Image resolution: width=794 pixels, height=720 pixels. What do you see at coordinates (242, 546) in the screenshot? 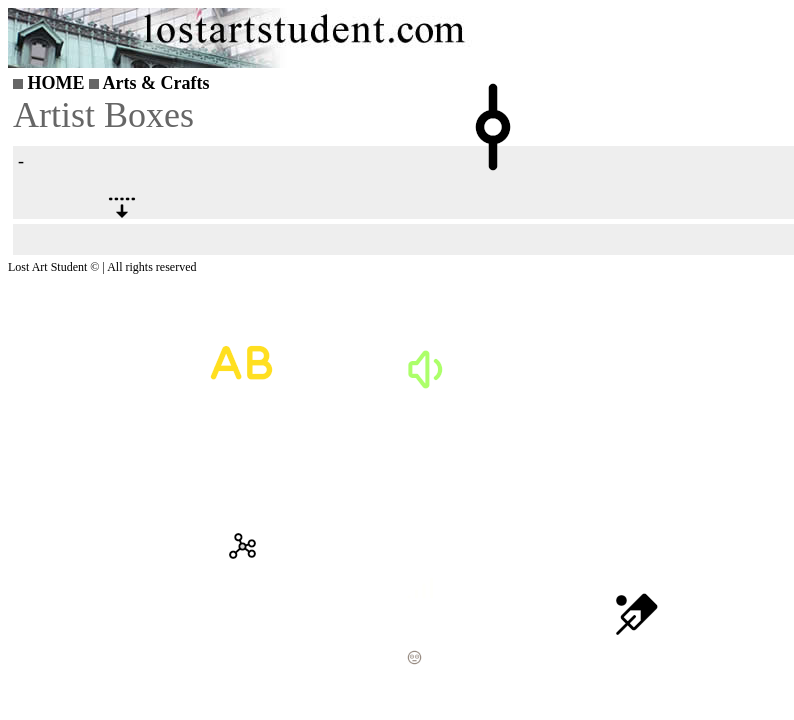
I see `view network connections or relationships` at bounding box center [242, 546].